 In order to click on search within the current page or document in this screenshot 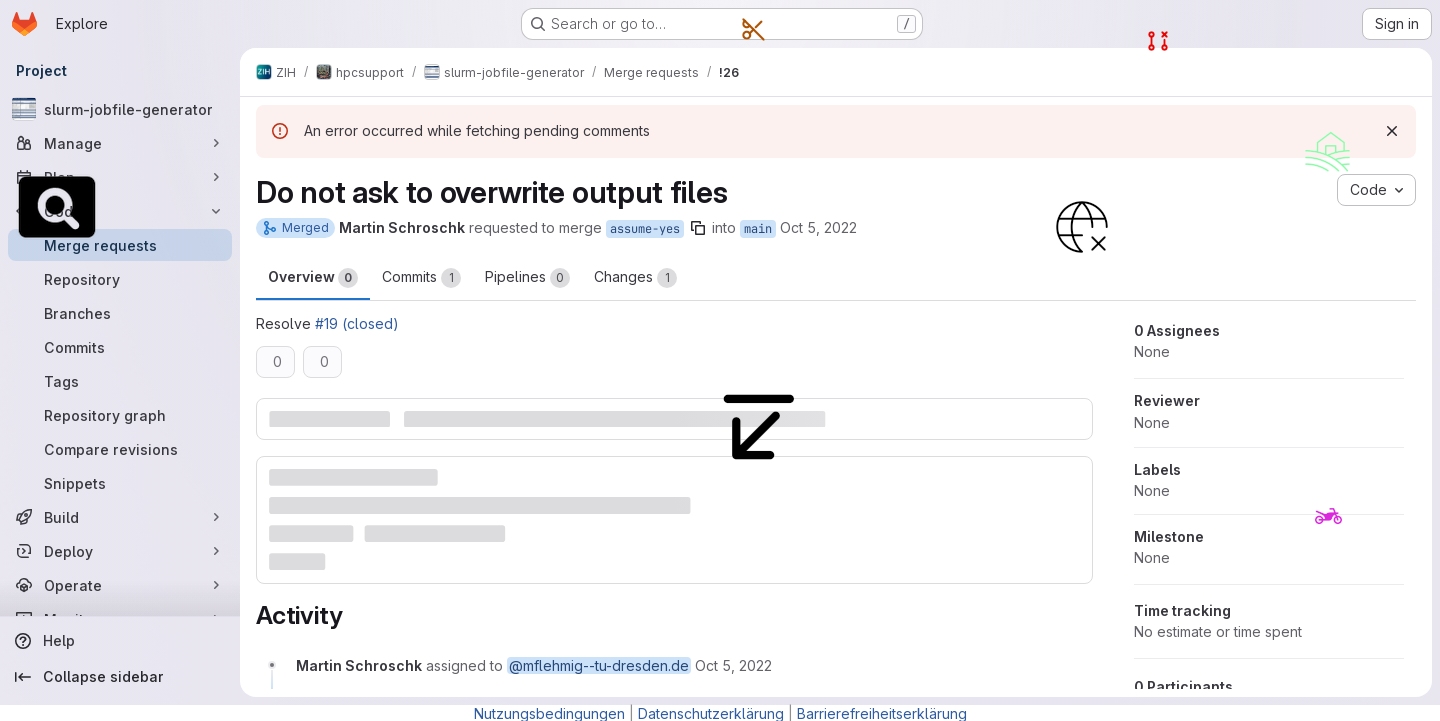, I will do `click(57, 207)`.